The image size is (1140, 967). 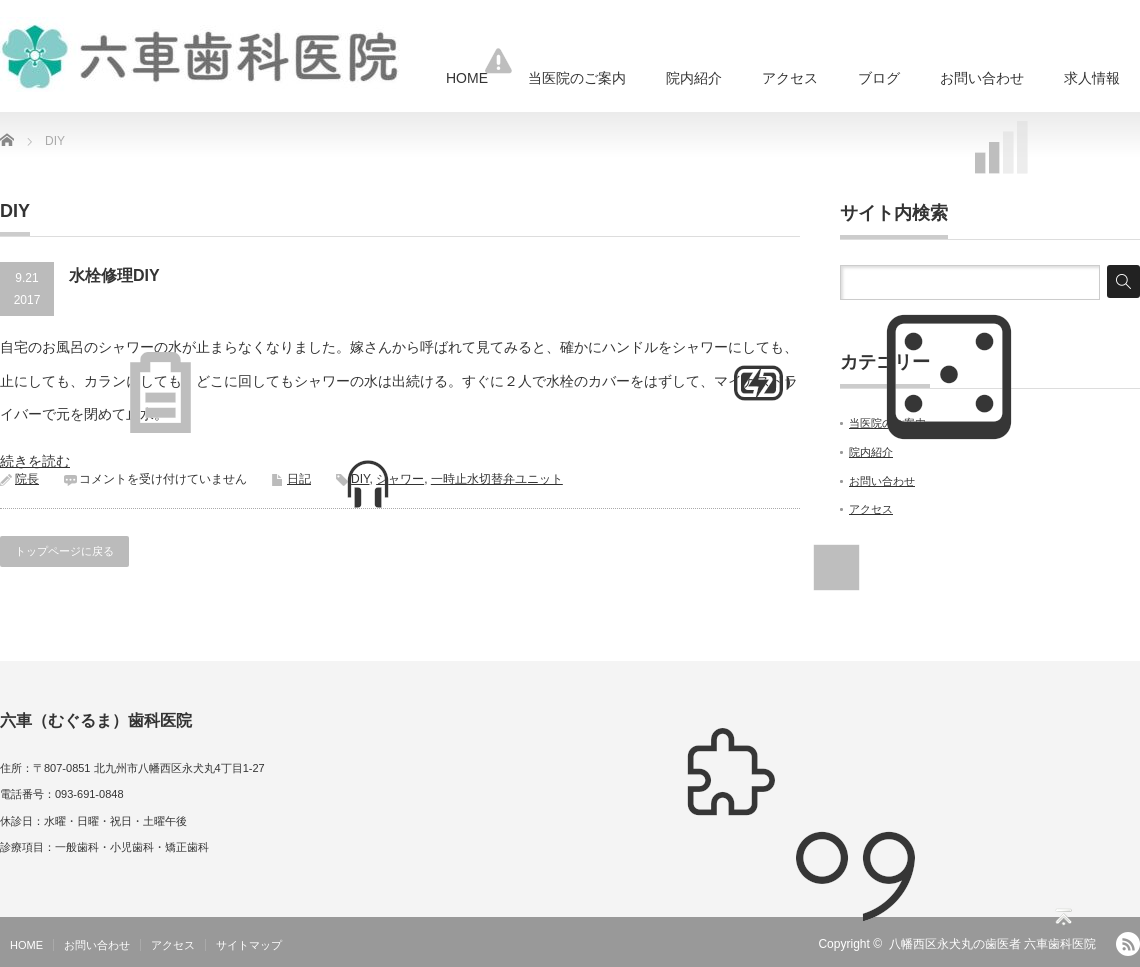 I want to click on scroll to top of page, so click(x=1063, y=917).